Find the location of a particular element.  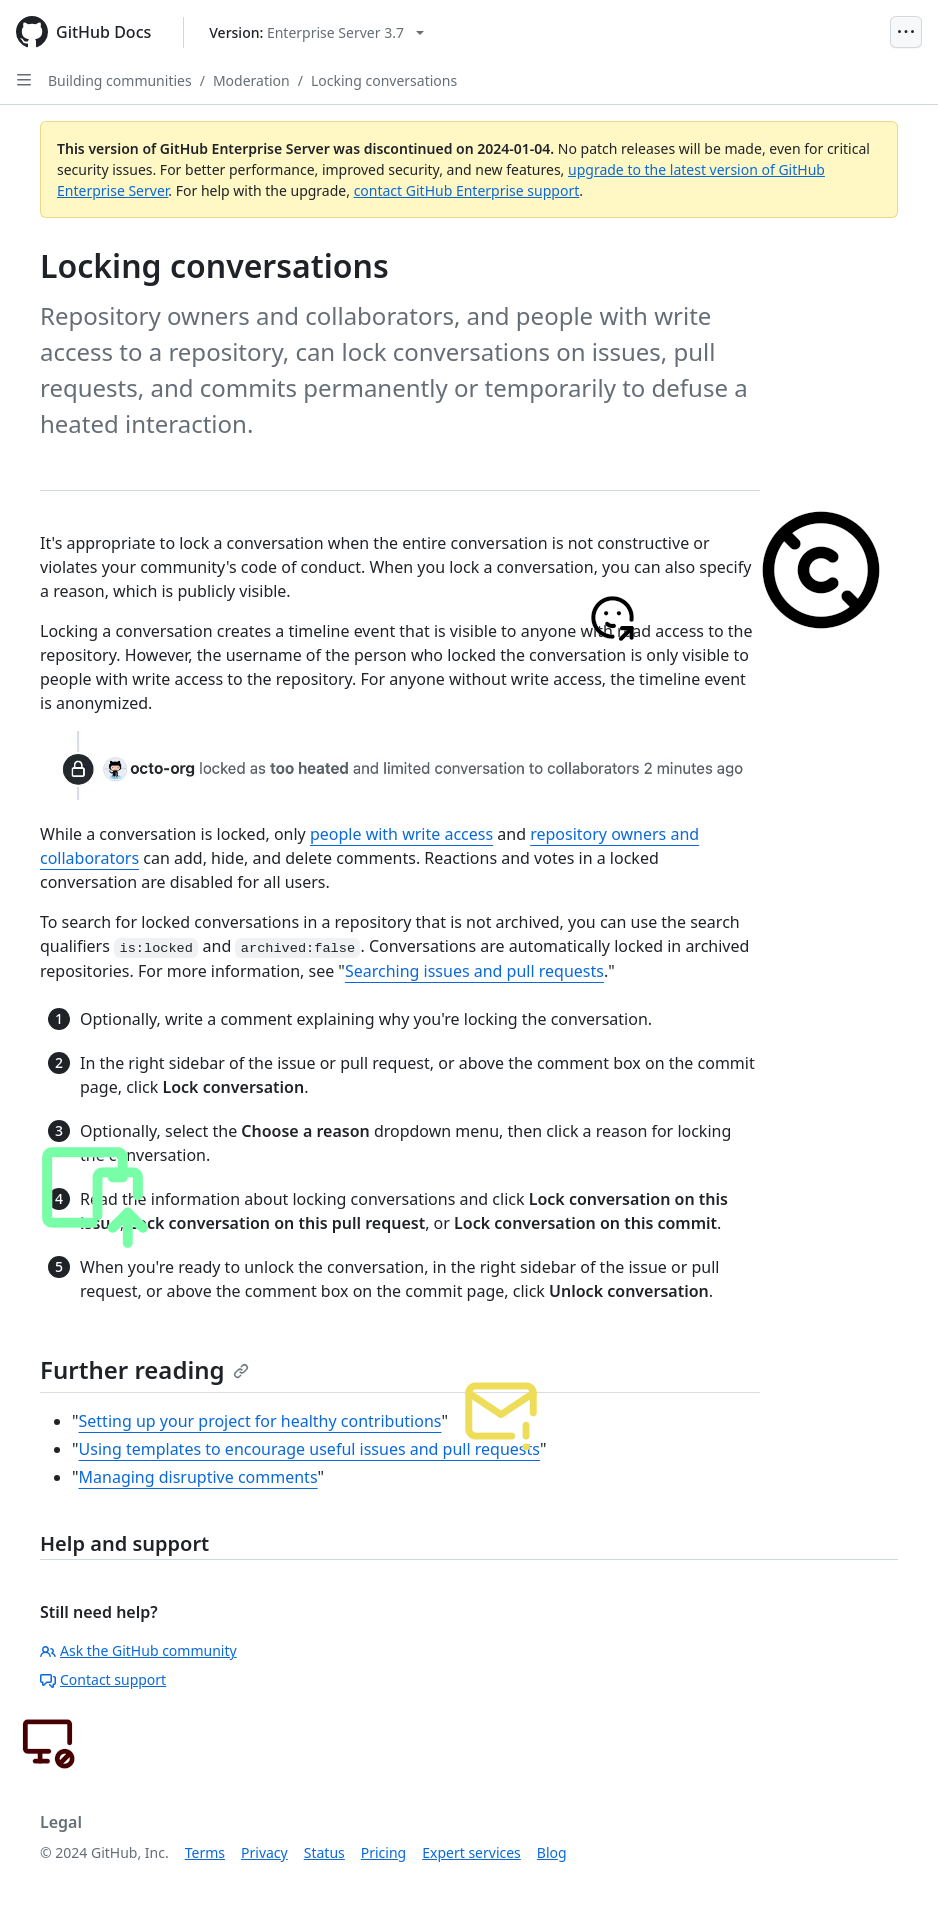

upload content to connected devices is located at coordinates (92, 1192).